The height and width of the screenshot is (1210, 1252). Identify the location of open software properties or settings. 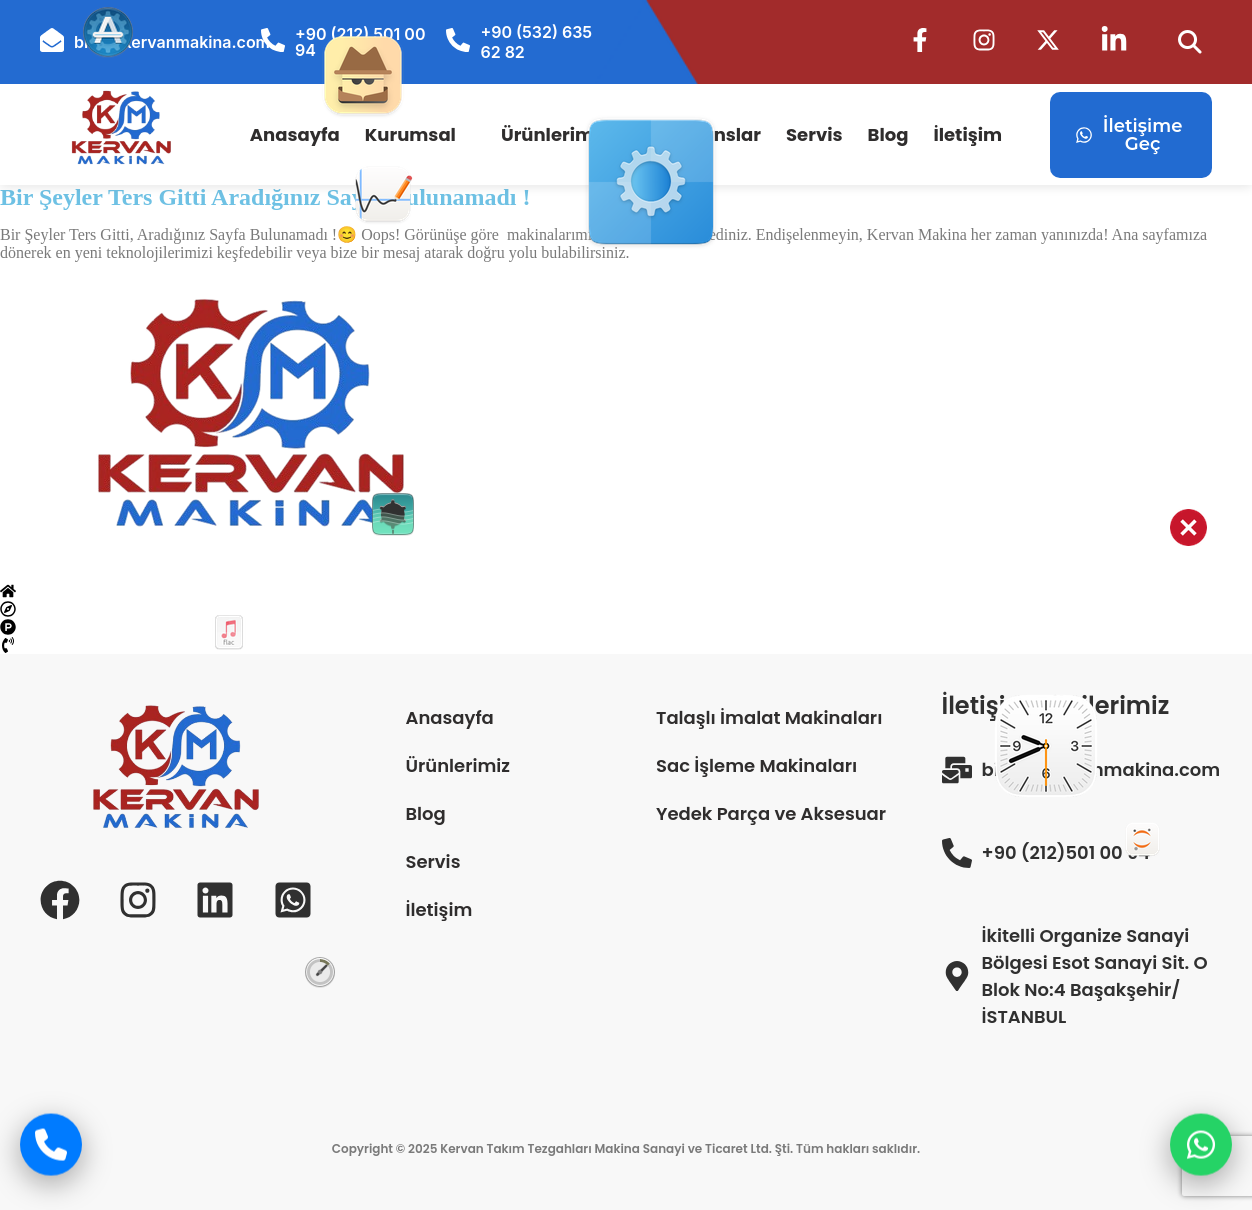
(108, 32).